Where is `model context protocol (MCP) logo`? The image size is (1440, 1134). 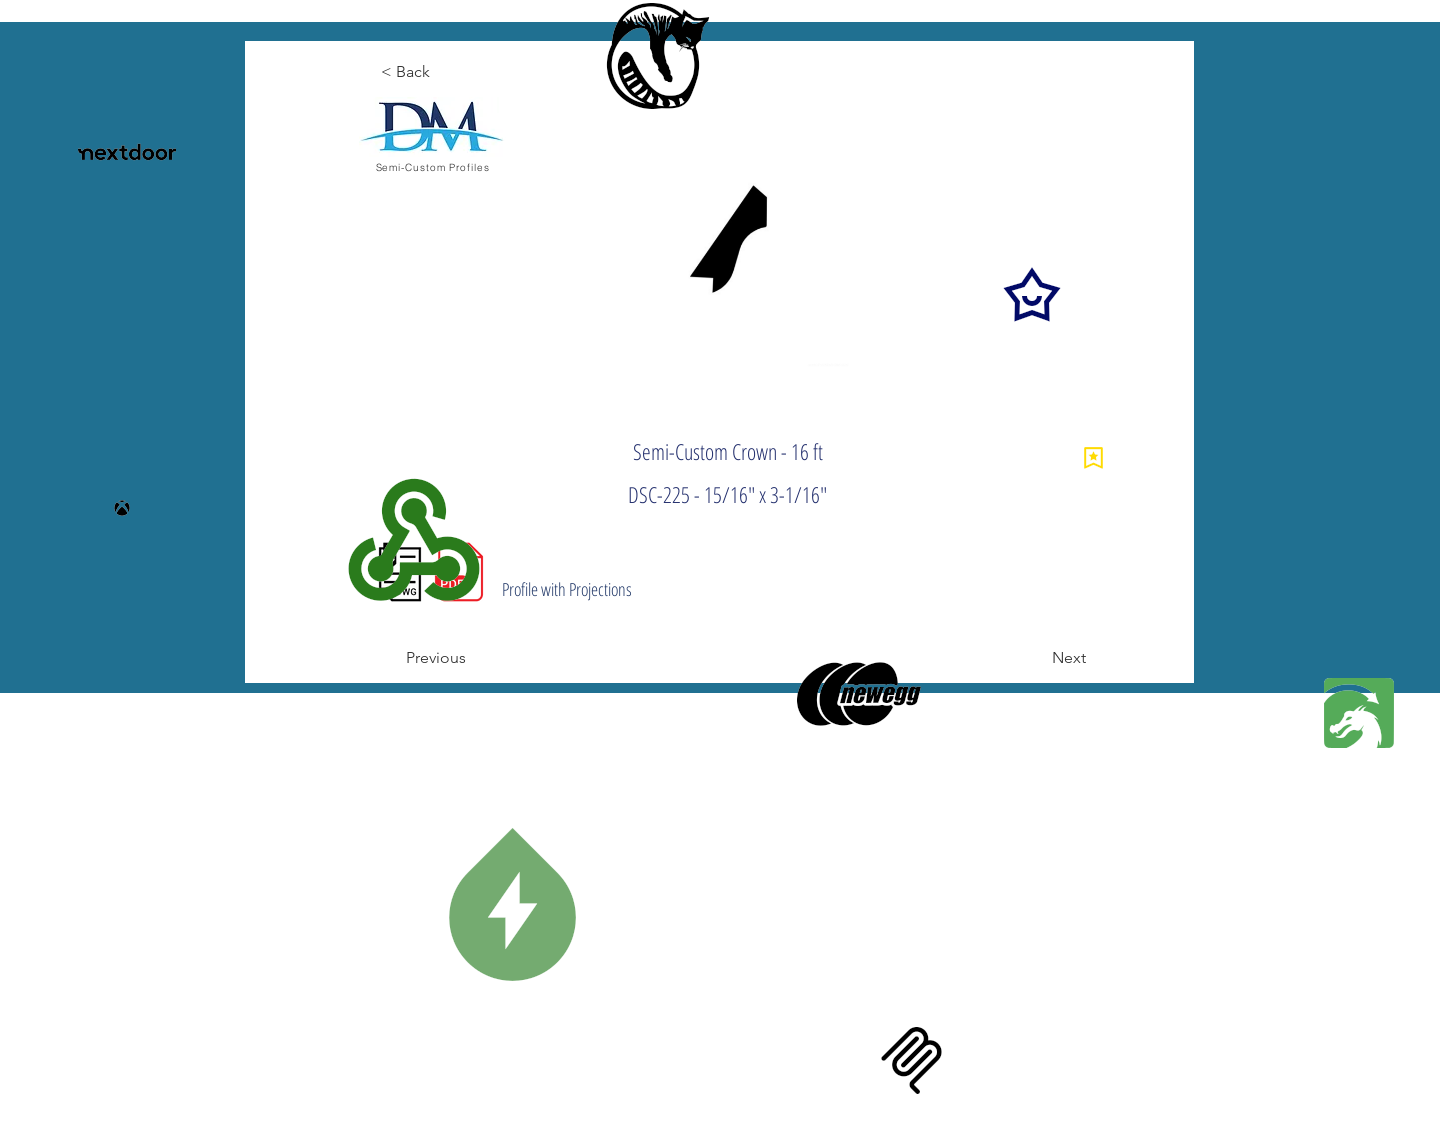 model context protocol (MCP) logo is located at coordinates (911, 1060).